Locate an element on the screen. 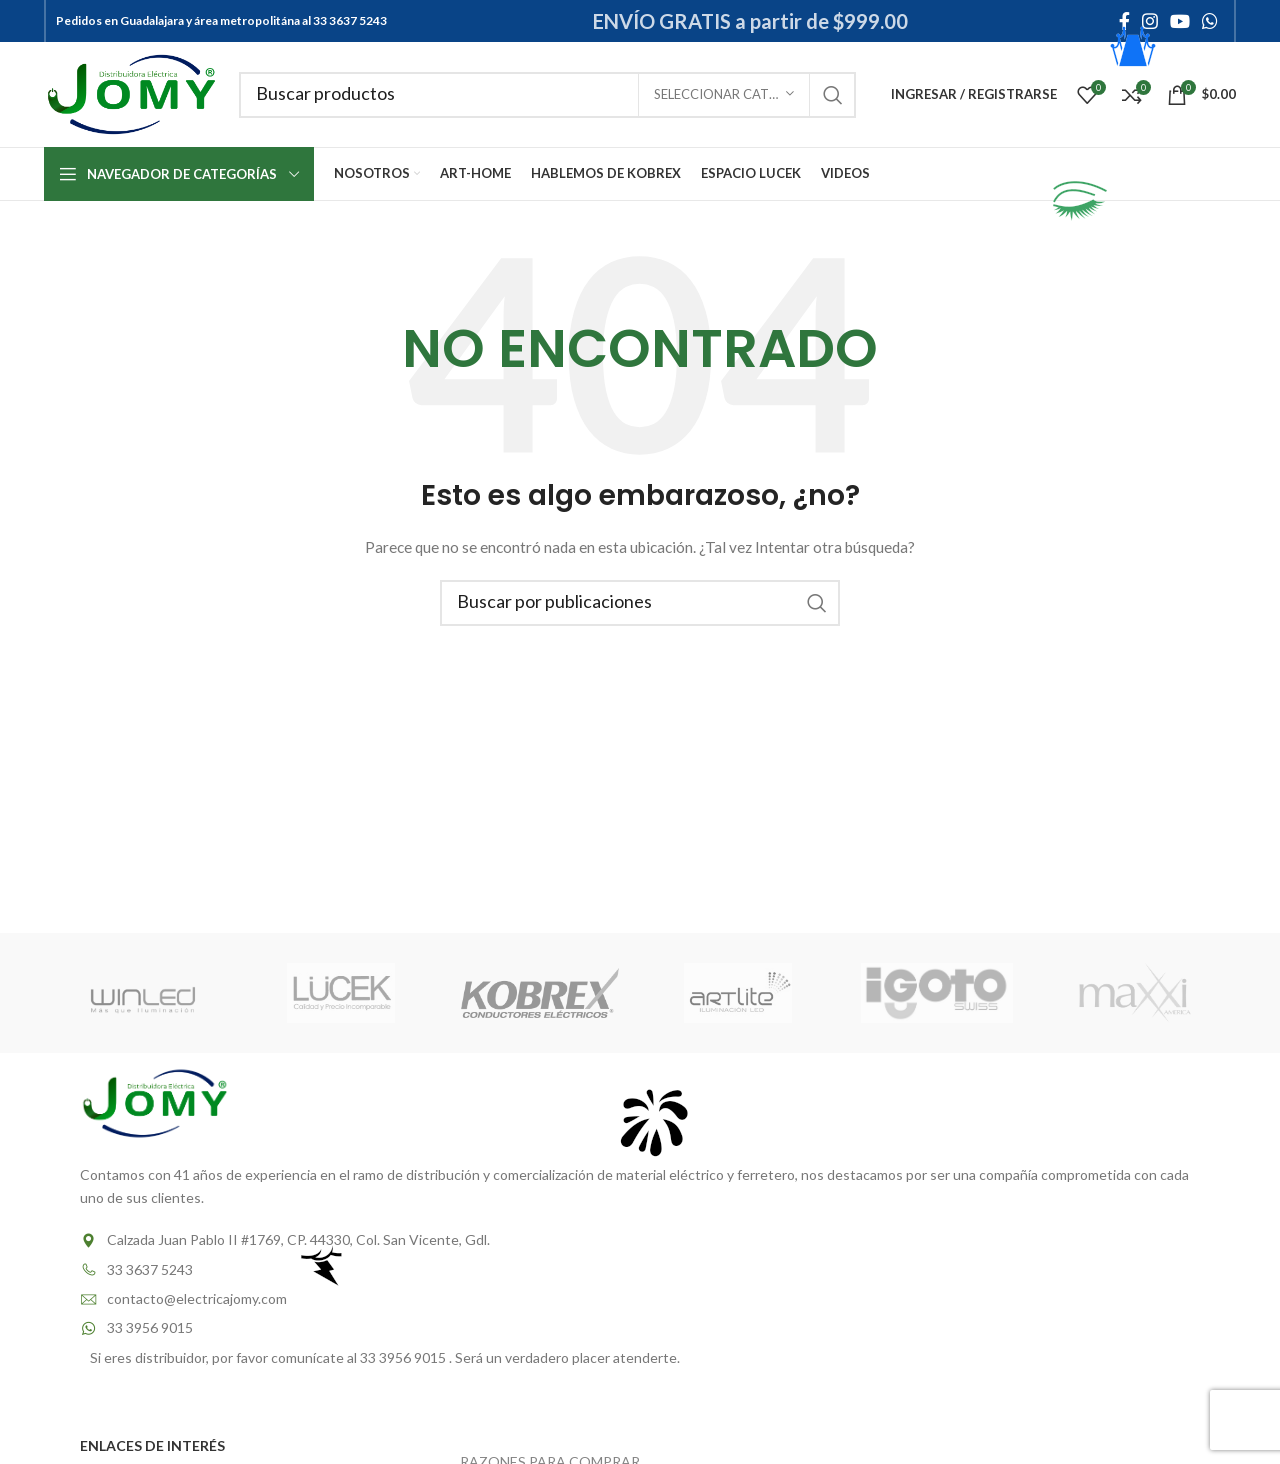 This screenshot has width=1280, height=1464. indicates VIP or premium access area is located at coordinates (1133, 46).